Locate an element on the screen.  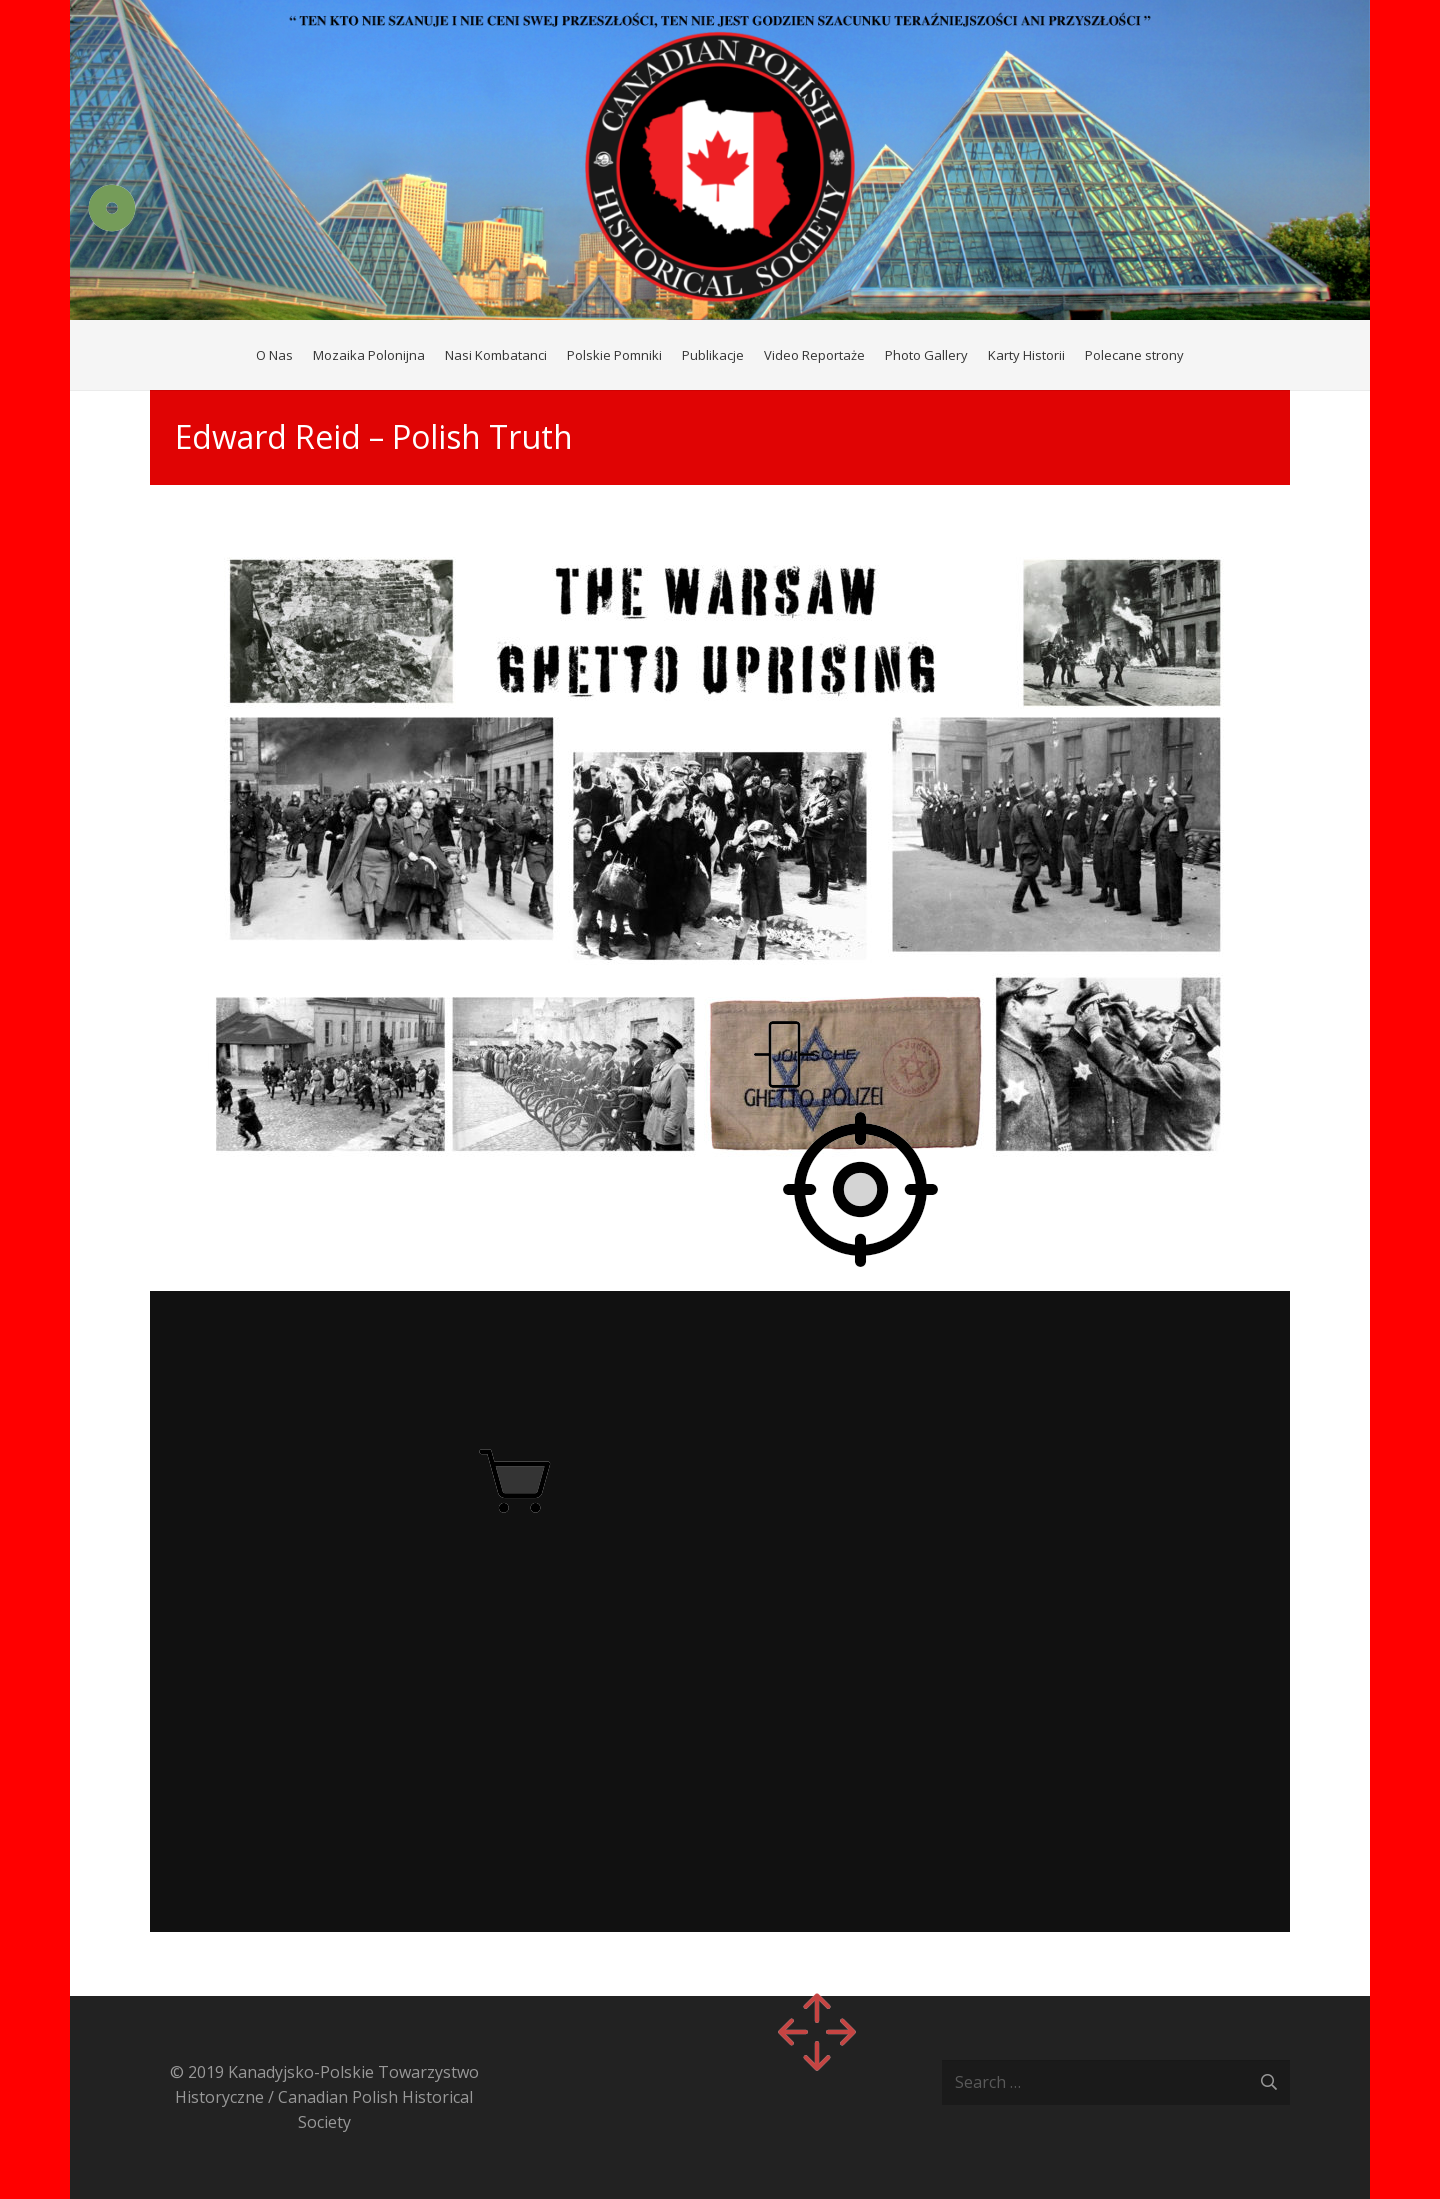
expand content in all directions is located at coordinates (817, 2032).